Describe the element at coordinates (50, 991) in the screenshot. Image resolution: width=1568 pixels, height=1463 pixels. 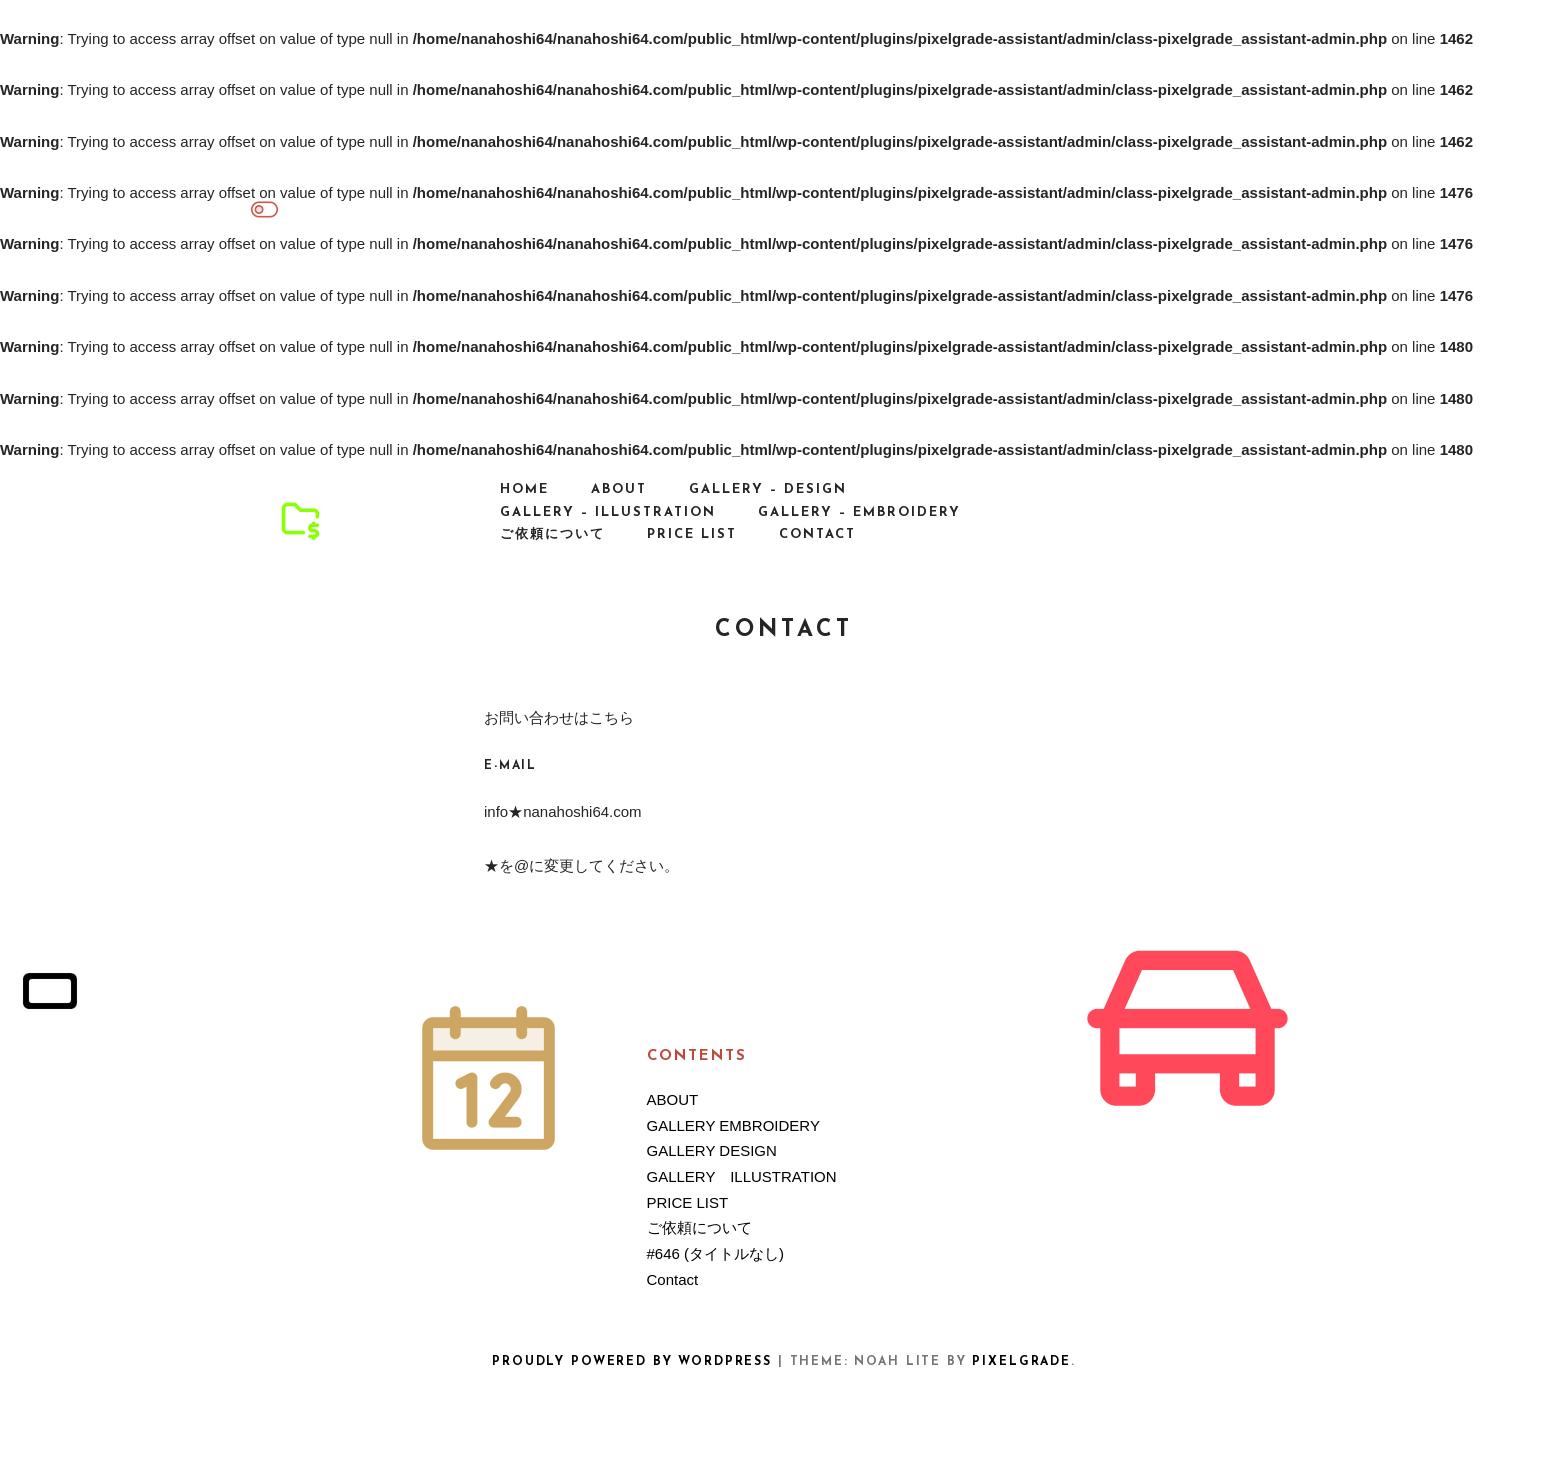
I see `crop image to 16:9 aspect ratio` at that location.